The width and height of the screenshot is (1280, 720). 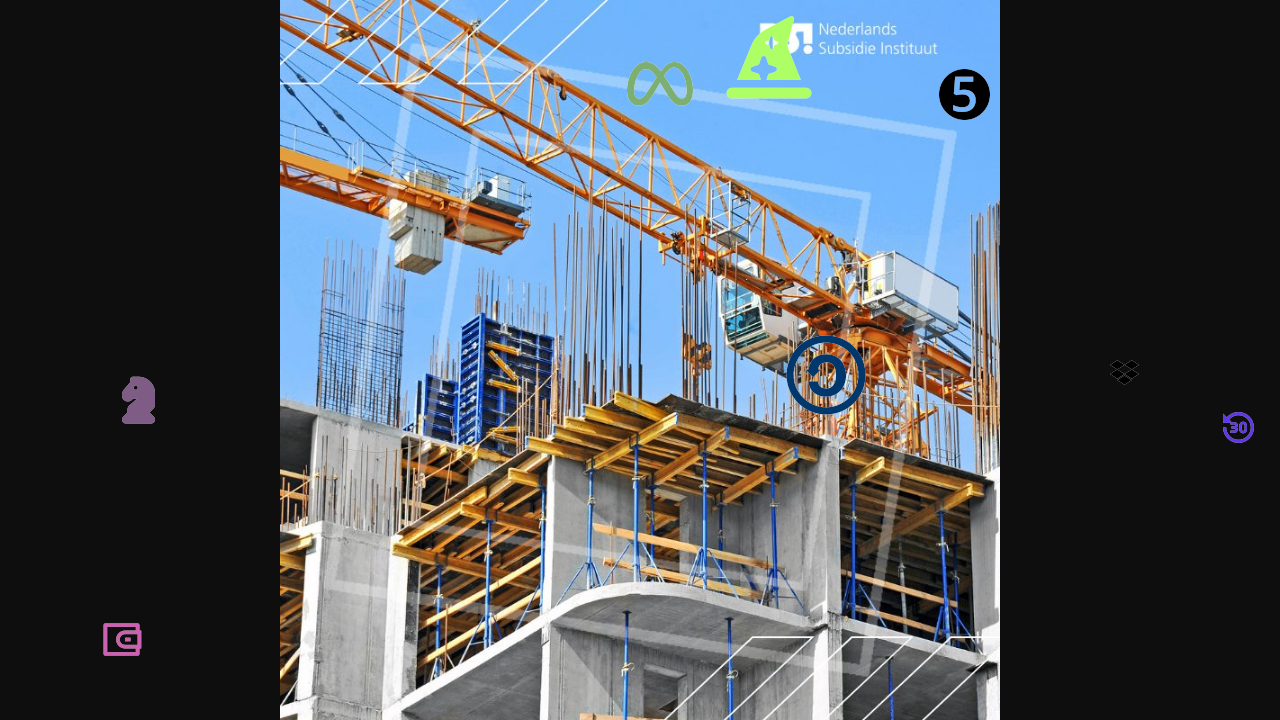 What do you see at coordinates (769, 56) in the screenshot?
I see `access wizard or magic-themed features` at bounding box center [769, 56].